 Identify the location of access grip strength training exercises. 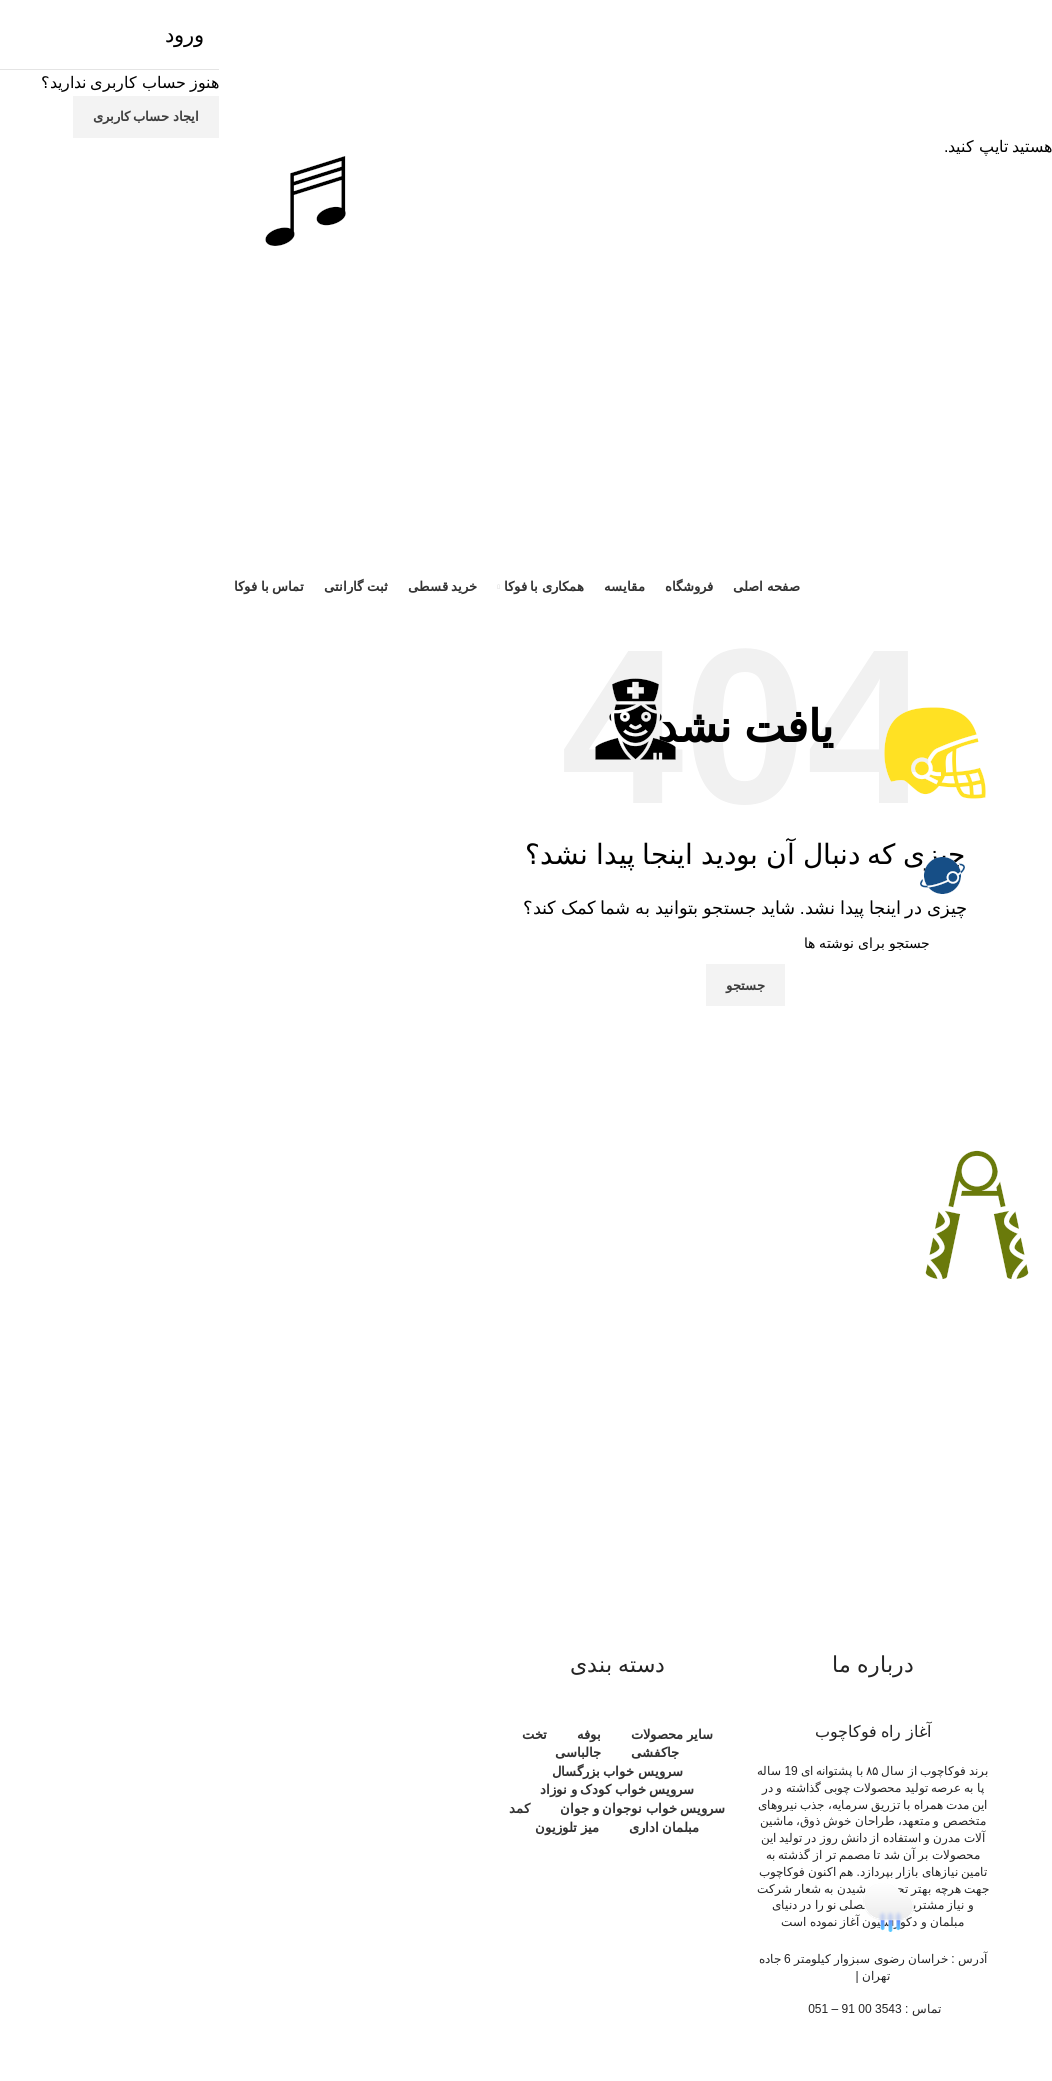
(977, 1215).